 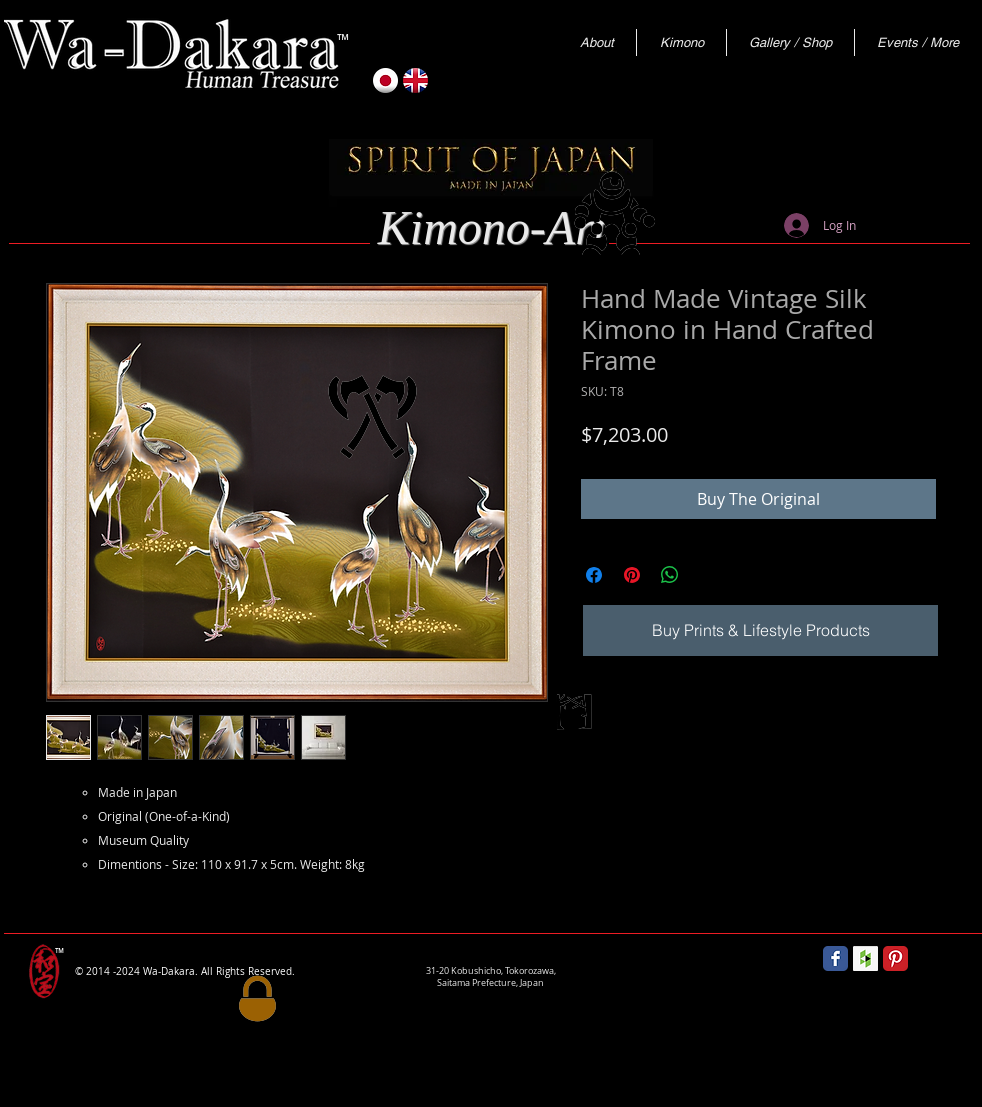 I want to click on enter a forest zone or nature area, so click(x=574, y=712).